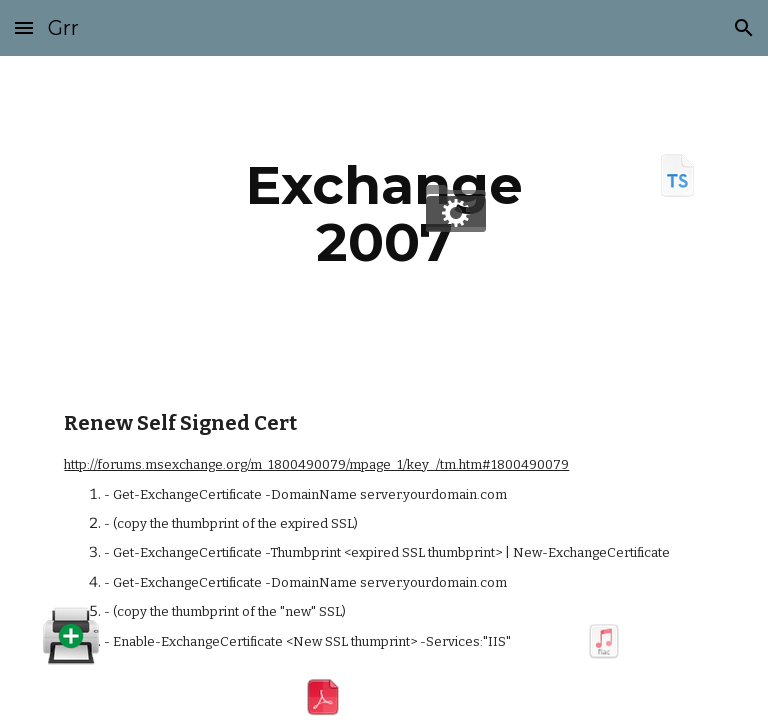 The image size is (768, 720). Describe the element at coordinates (323, 697) in the screenshot. I see `open a compressed PDF file` at that location.